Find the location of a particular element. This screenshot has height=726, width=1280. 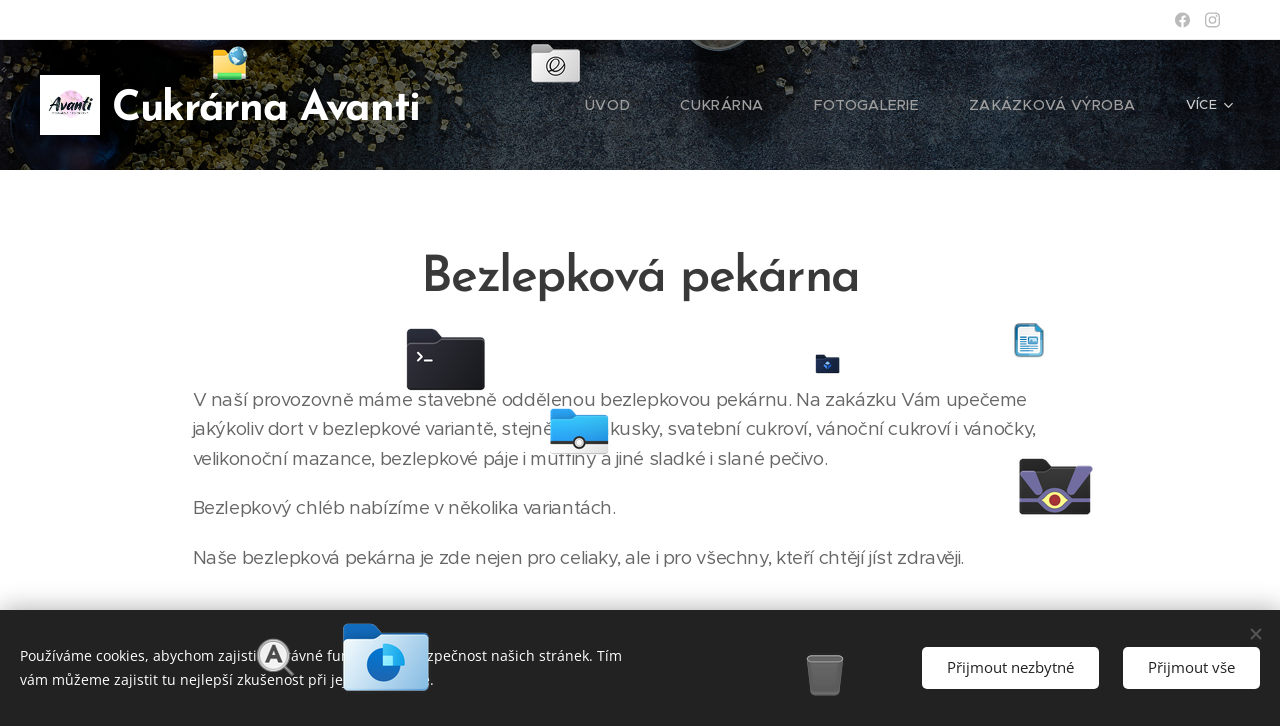

open a text document template file is located at coordinates (1029, 340).